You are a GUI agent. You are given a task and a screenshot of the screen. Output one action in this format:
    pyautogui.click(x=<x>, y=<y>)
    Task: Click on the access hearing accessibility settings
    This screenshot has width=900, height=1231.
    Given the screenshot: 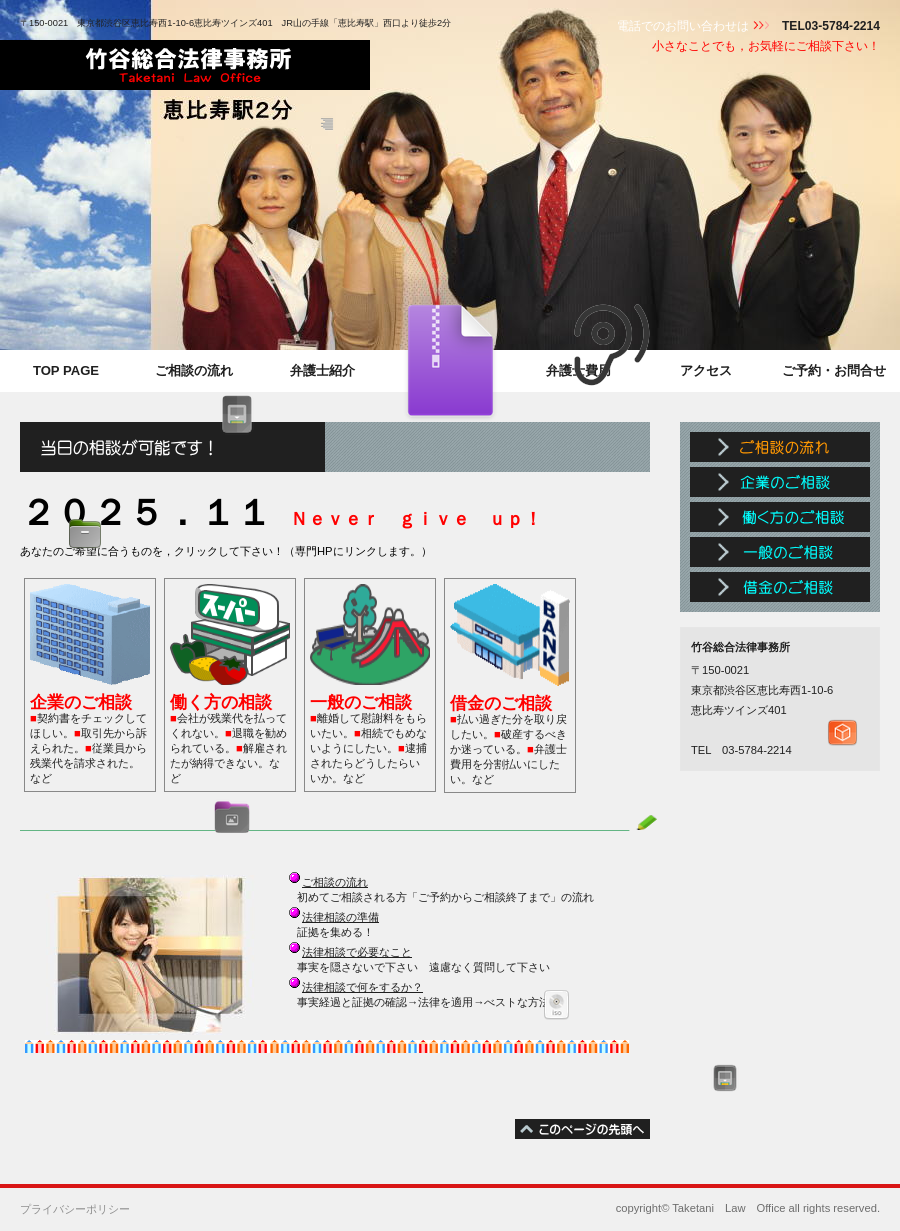 What is the action you would take?
    pyautogui.click(x=609, y=345)
    